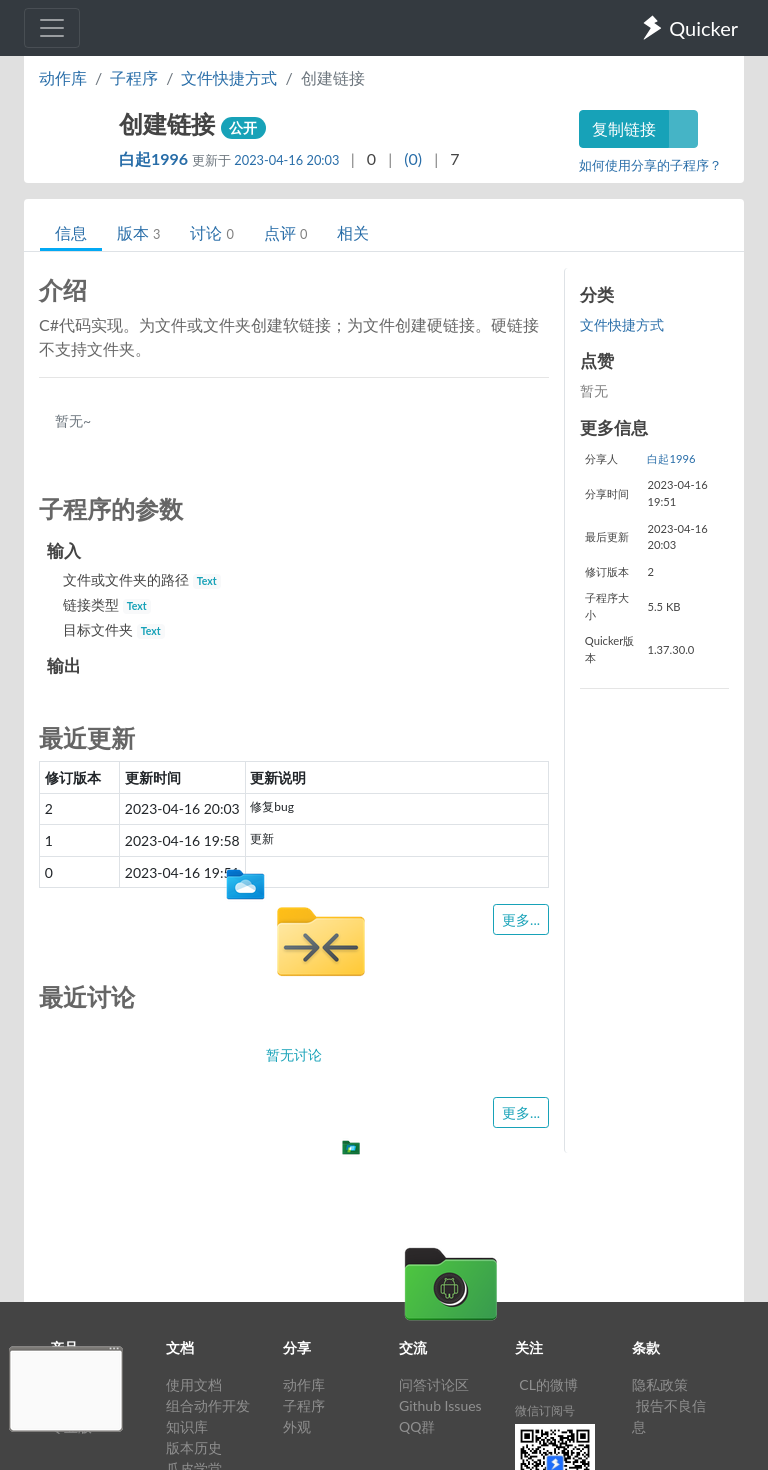  Describe the element at coordinates (321, 944) in the screenshot. I see `compress folder contents to save space` at that location.